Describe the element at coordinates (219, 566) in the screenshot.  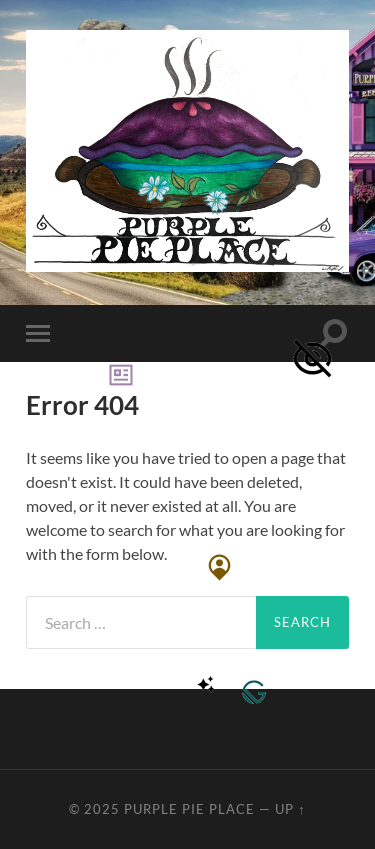
I see `view a user's location on the map` at that location.